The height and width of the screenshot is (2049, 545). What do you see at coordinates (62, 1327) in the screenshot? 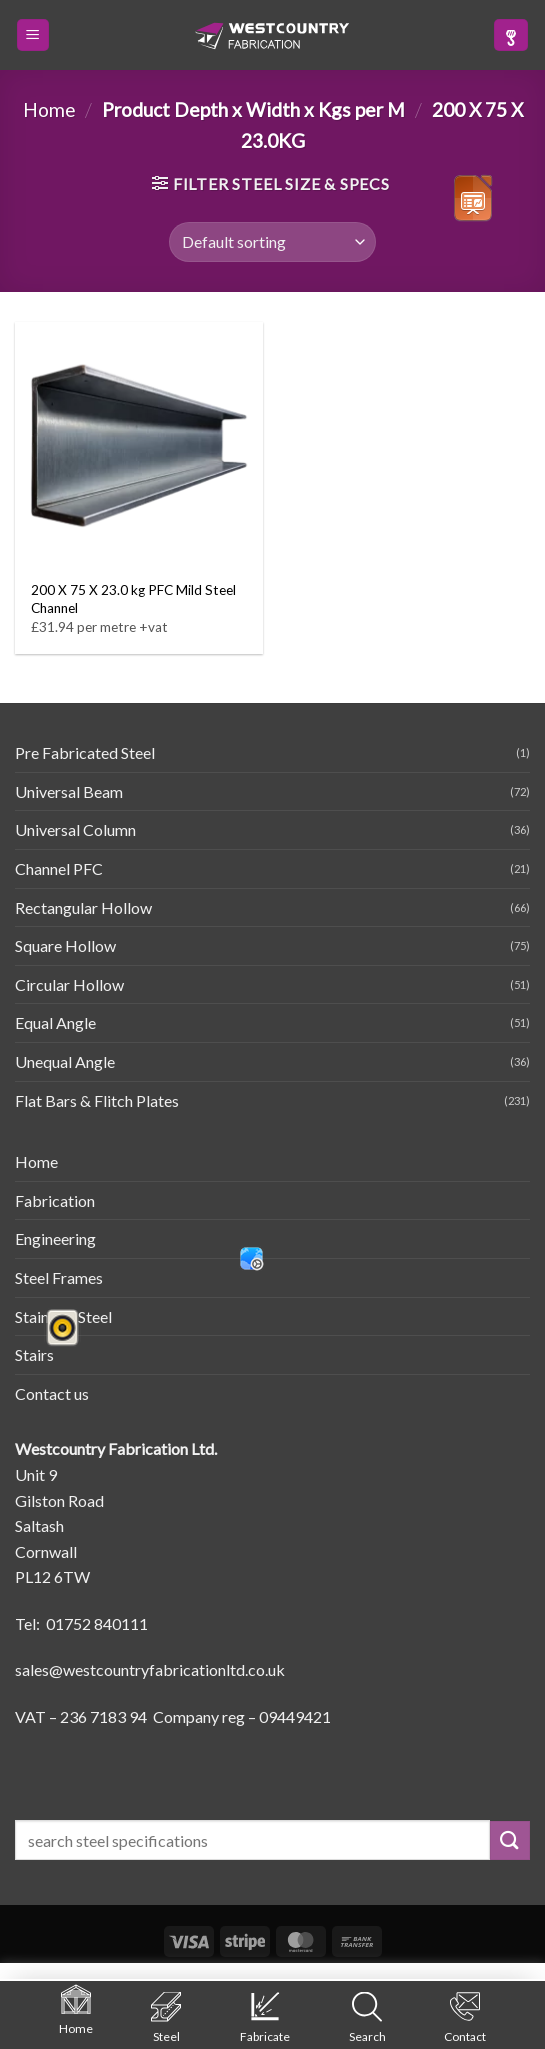
I see `open Rhythmbox music player` at bounding box center [62, 1327].